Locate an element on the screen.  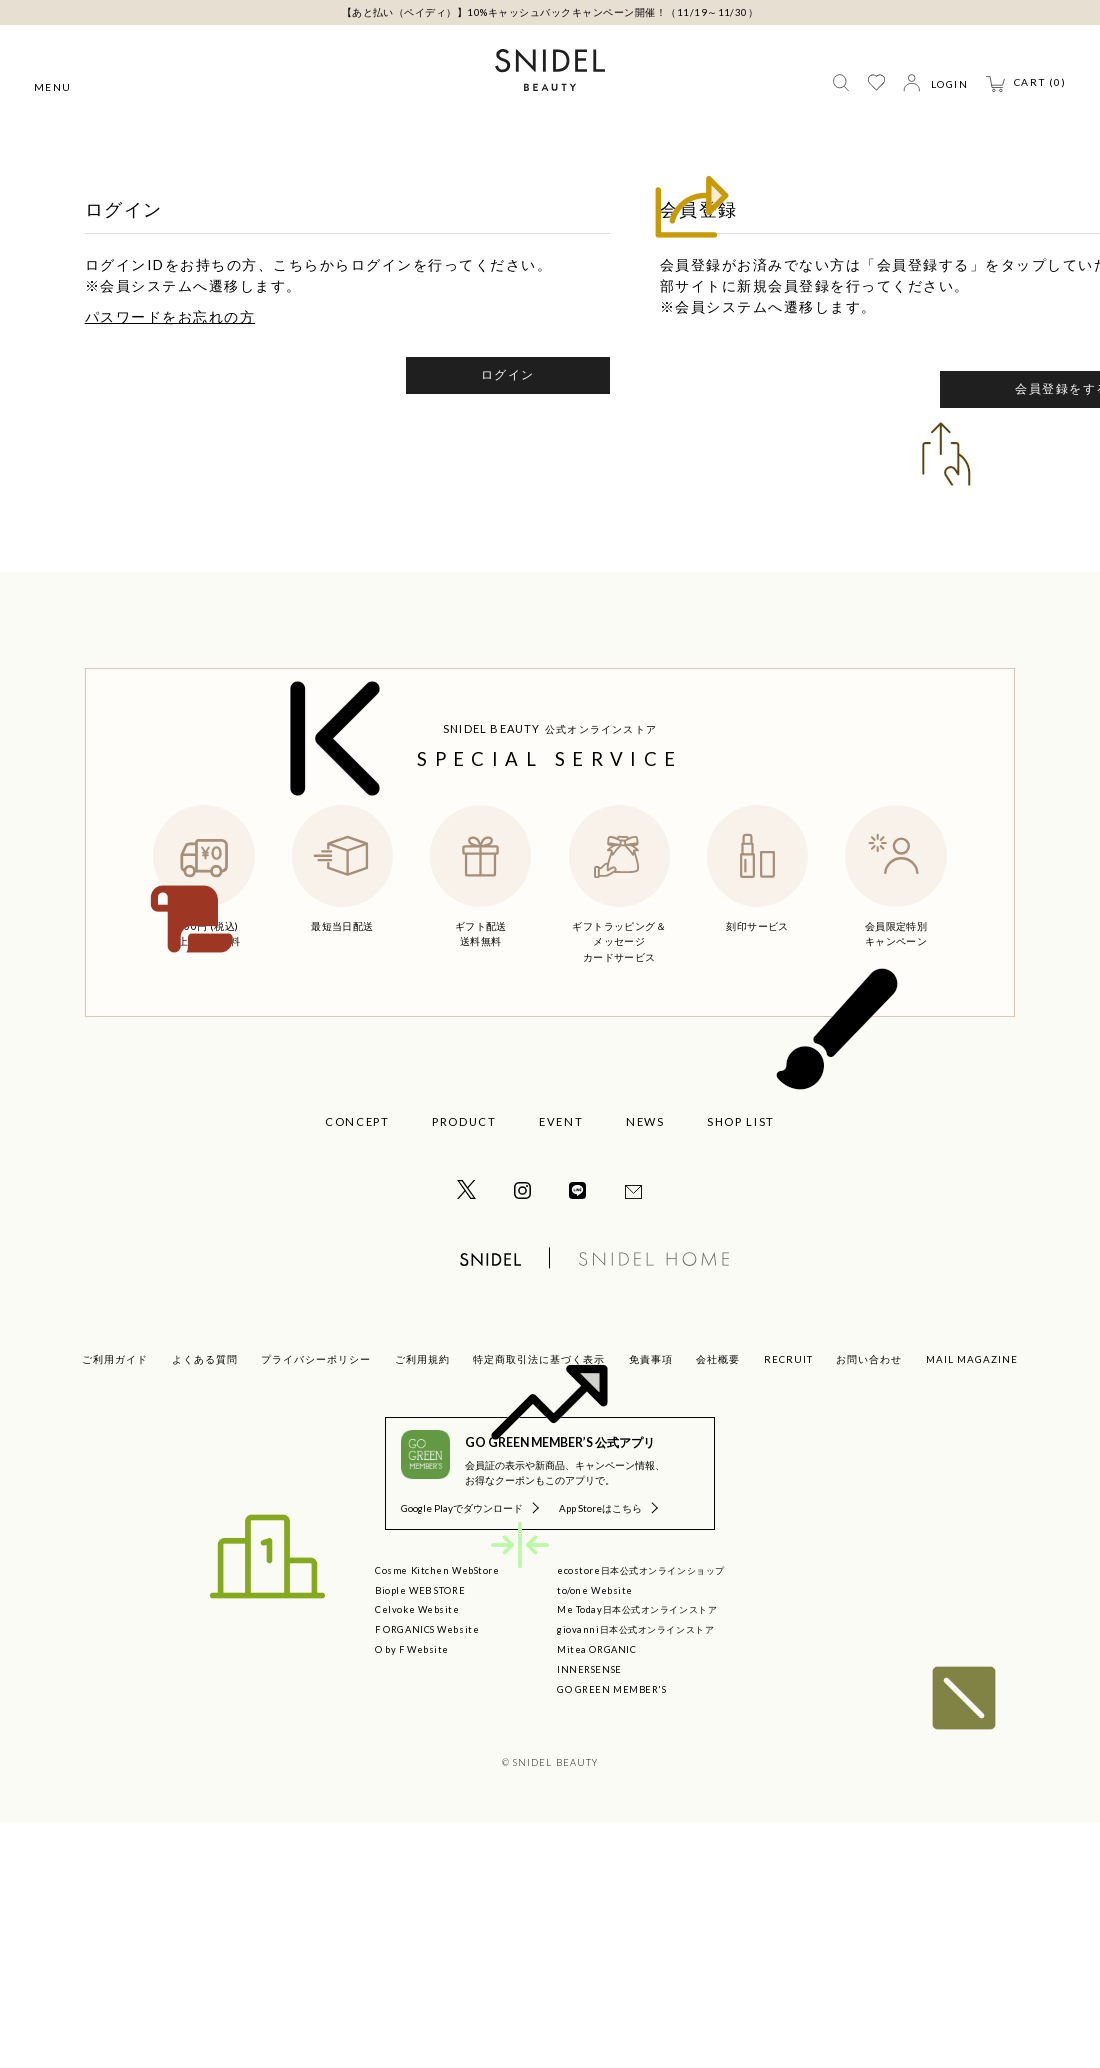
access drawing or painting tools is located at coordinates (837, 1029).